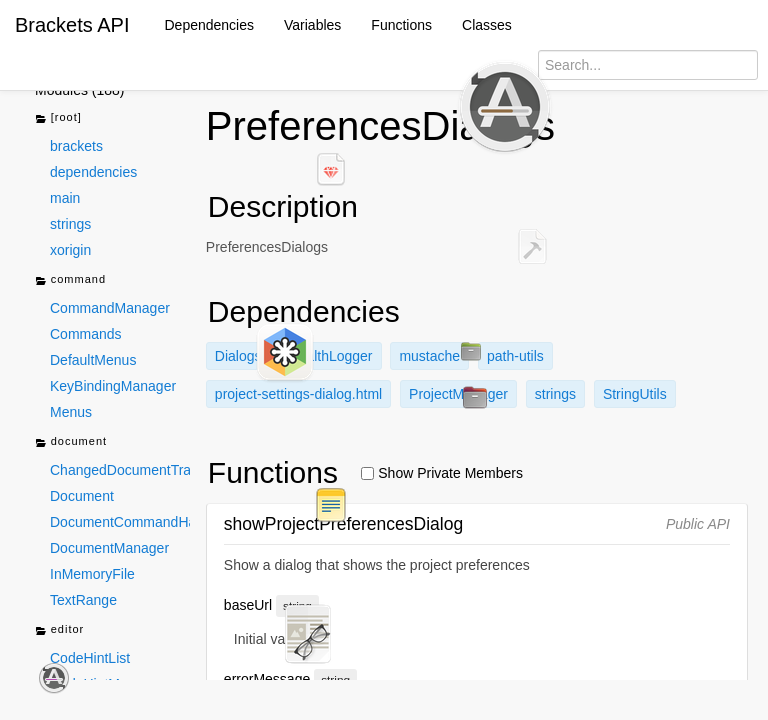 Image resolution: width=768 pixels, height=720 pixels. What do you see at coordinates (285, 352) in the screenshot?
I see `open boxy svg vector graphics editor` at bounding box center [285, 352].